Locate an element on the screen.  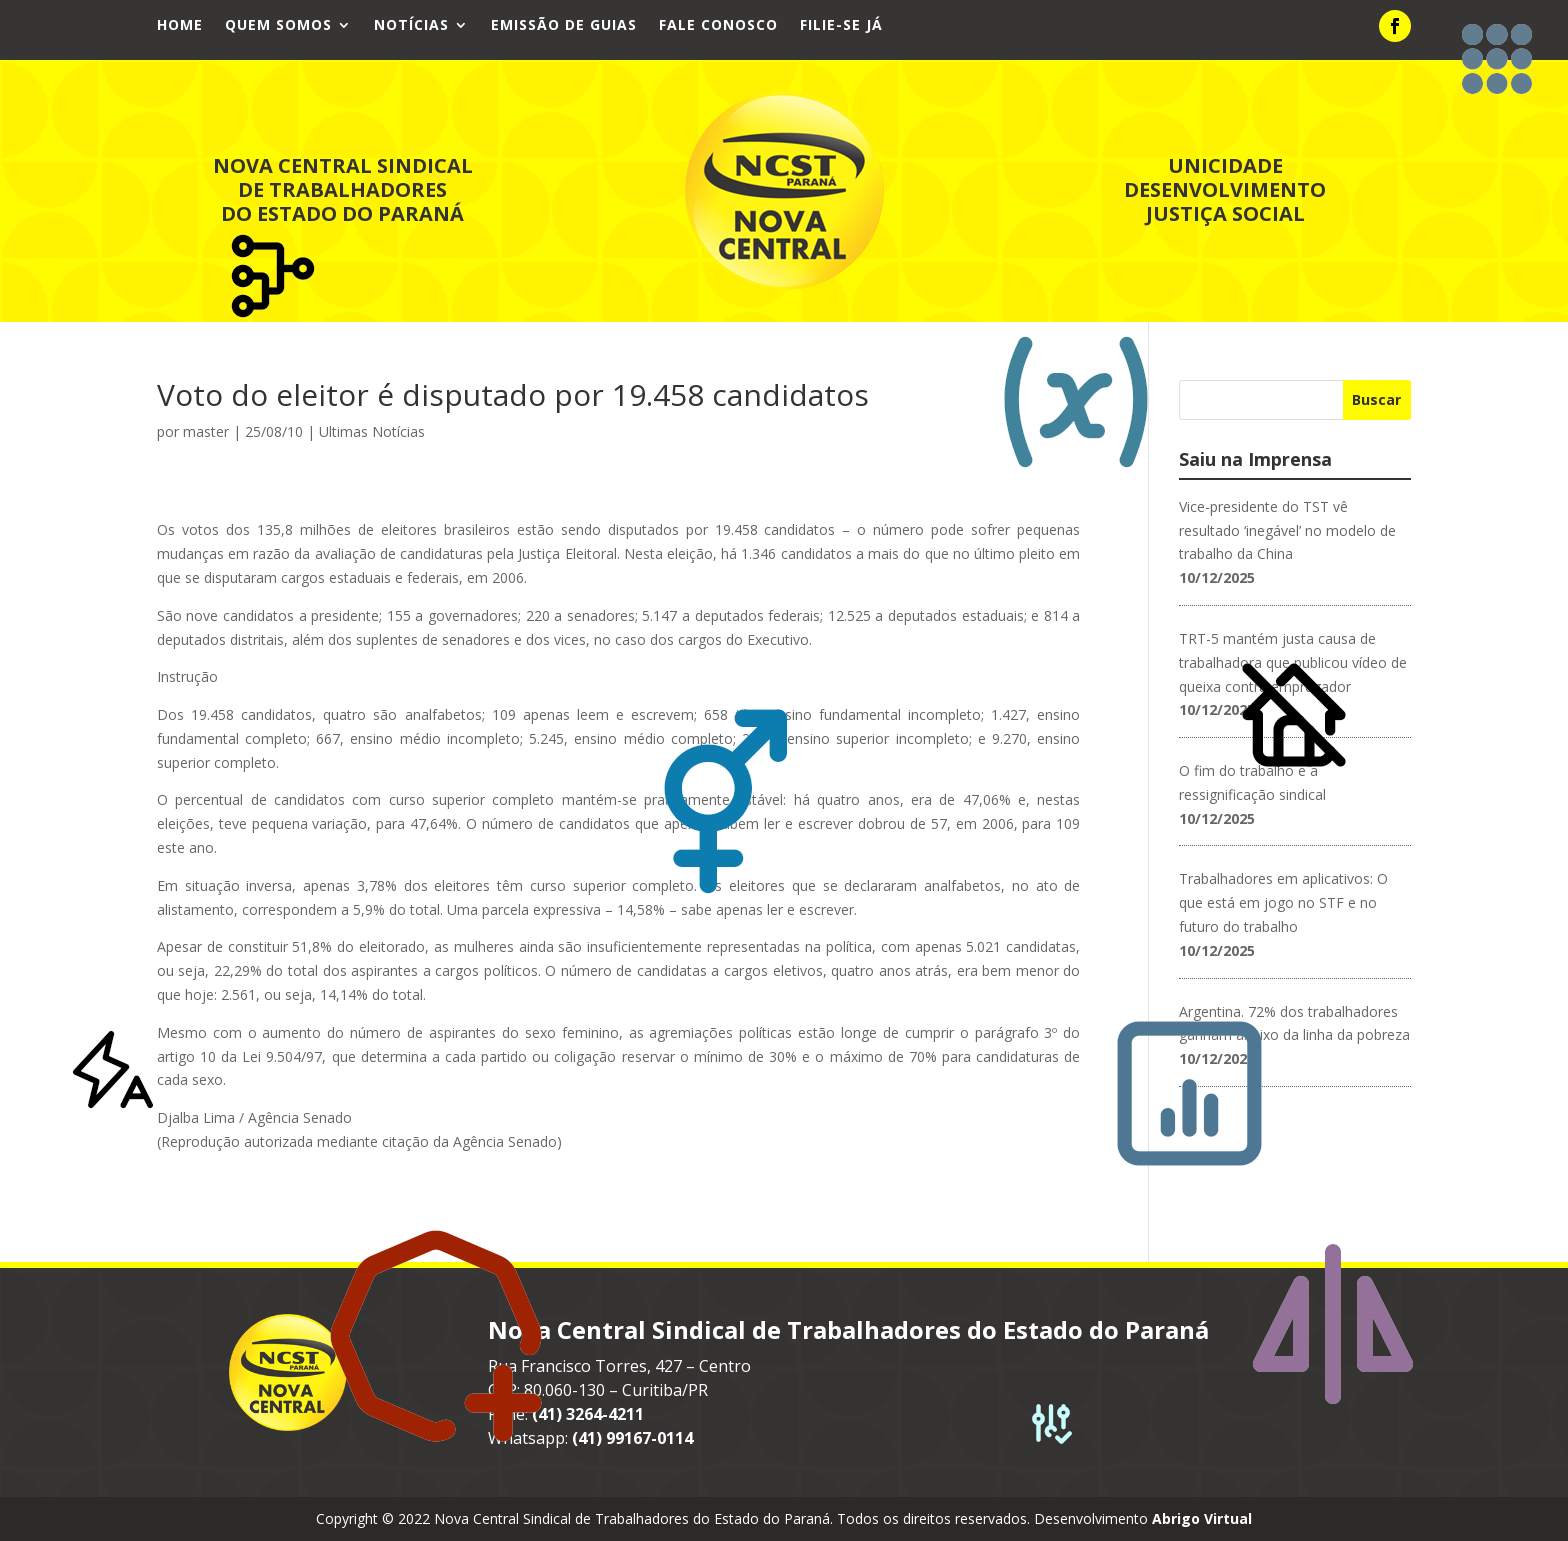
represents a variable or dynamic value in code is located at coordinates (1076, 402).